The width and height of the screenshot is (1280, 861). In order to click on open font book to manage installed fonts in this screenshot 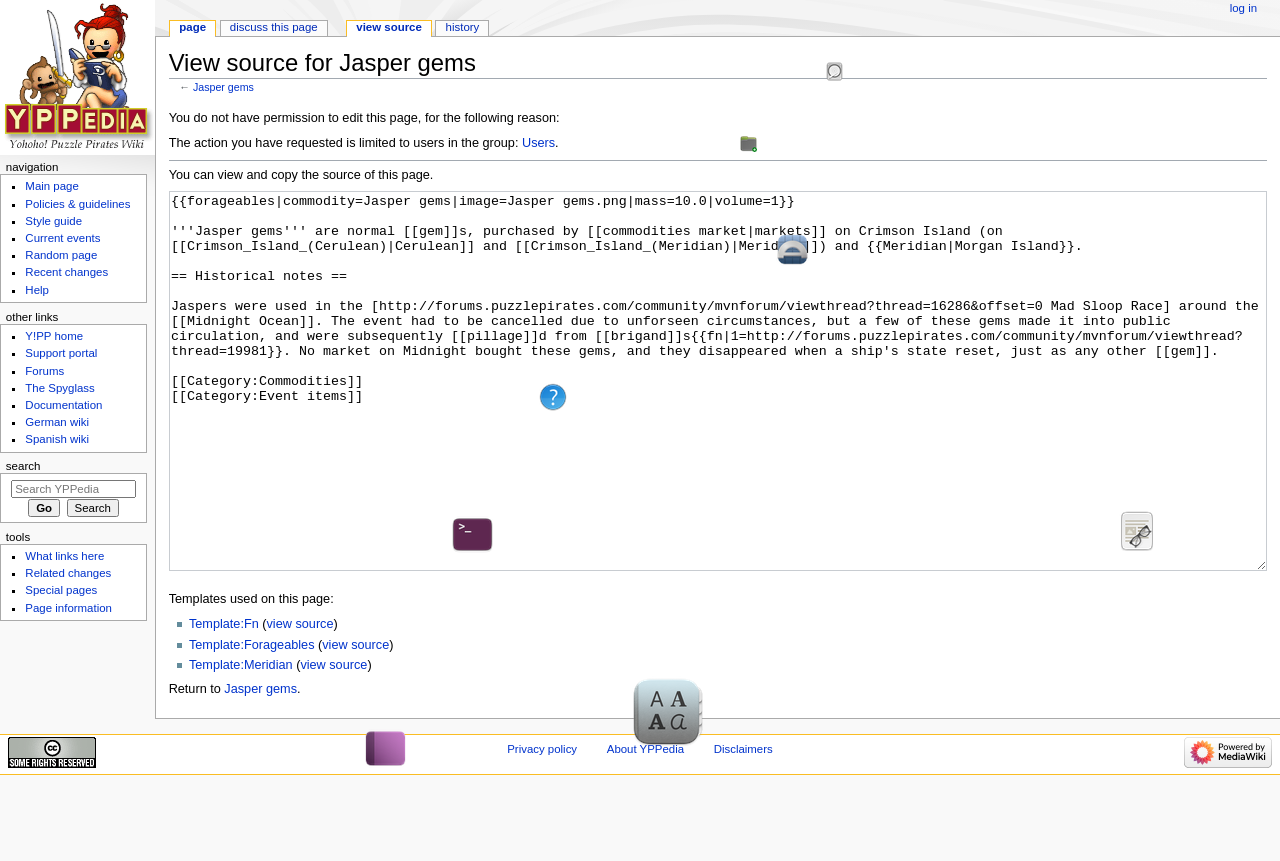, I will do `click(666, 711)`.